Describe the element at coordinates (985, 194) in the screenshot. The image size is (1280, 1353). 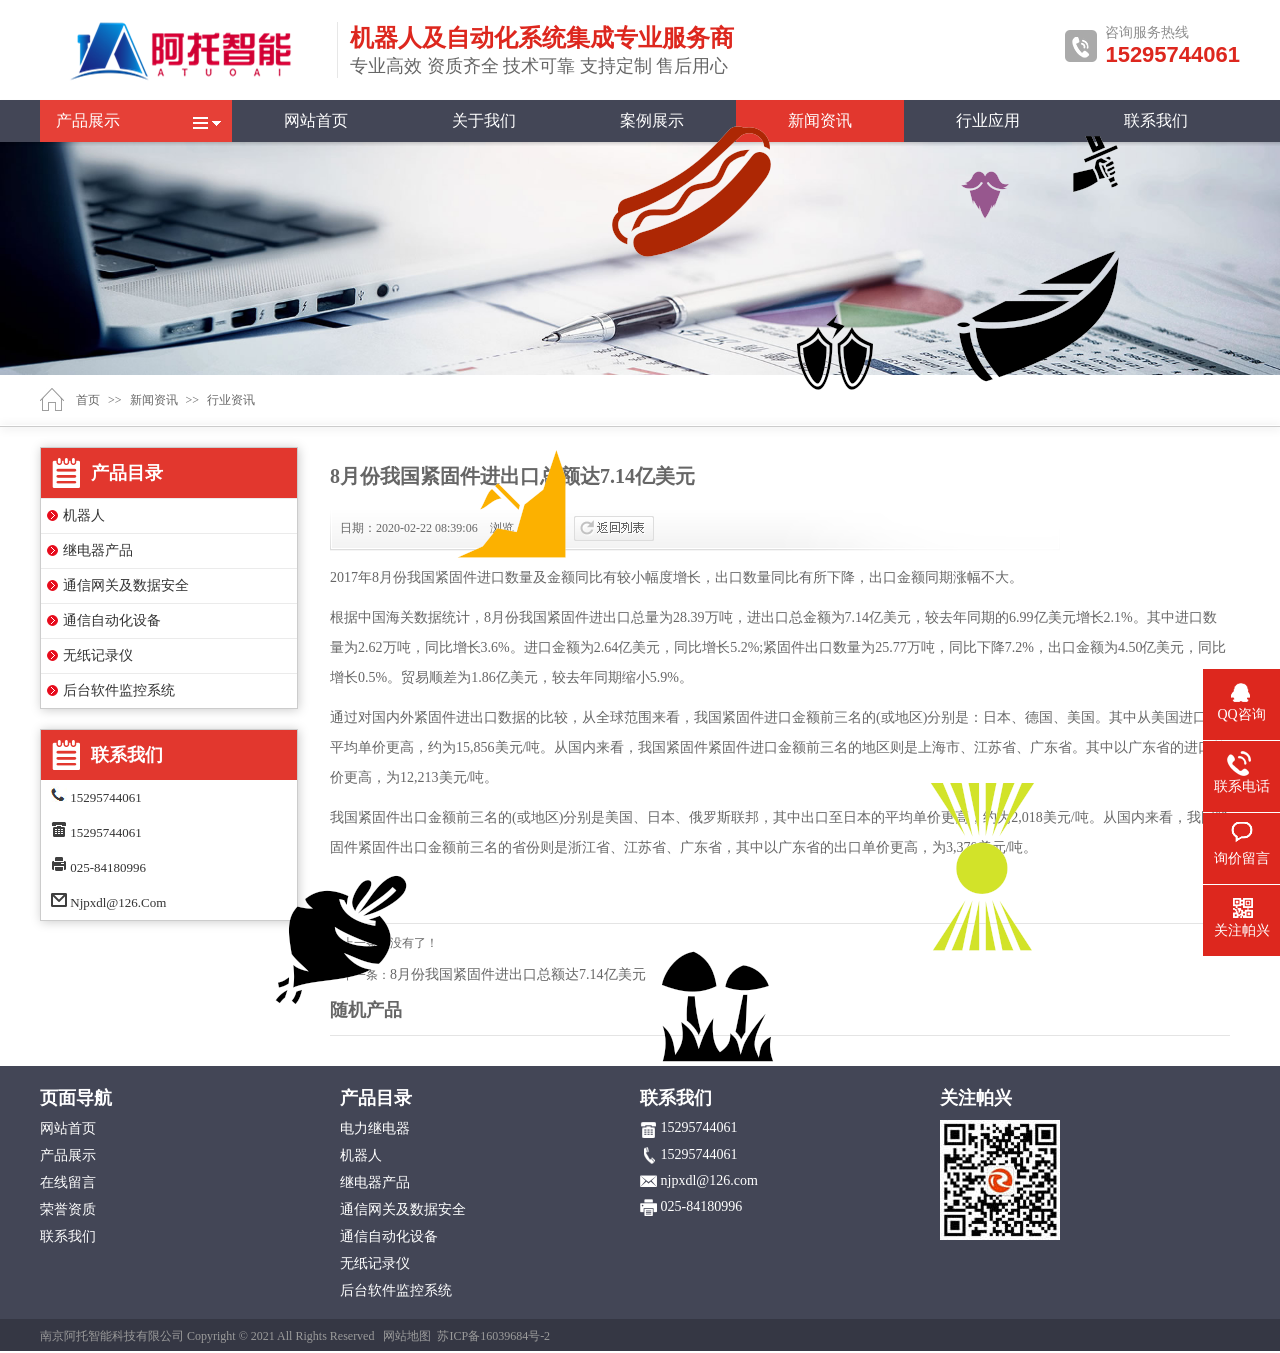
I see `select beard style for character customization` at that location.